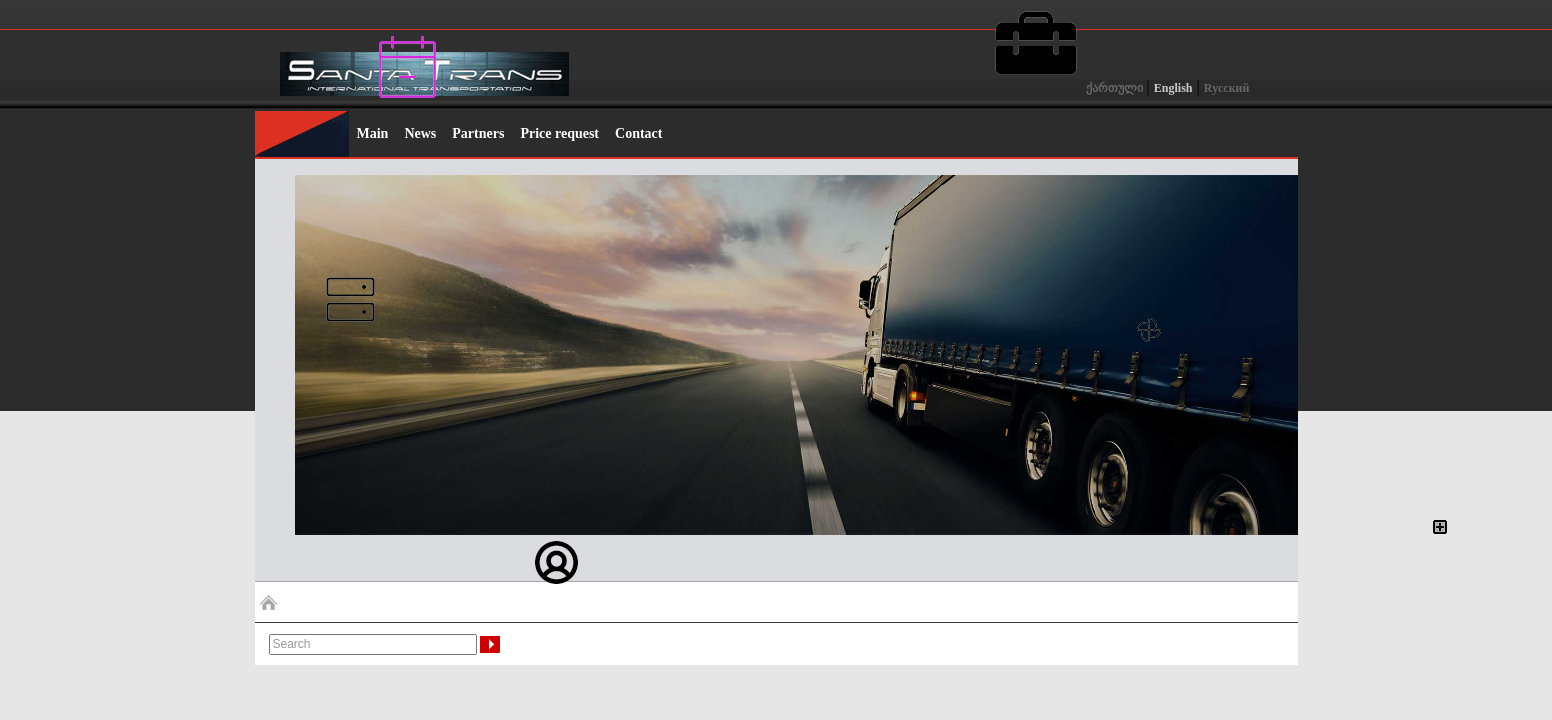  Describe the element at coordinates (1149, 330) in the screenshot. I see `open google photos app` at that location.